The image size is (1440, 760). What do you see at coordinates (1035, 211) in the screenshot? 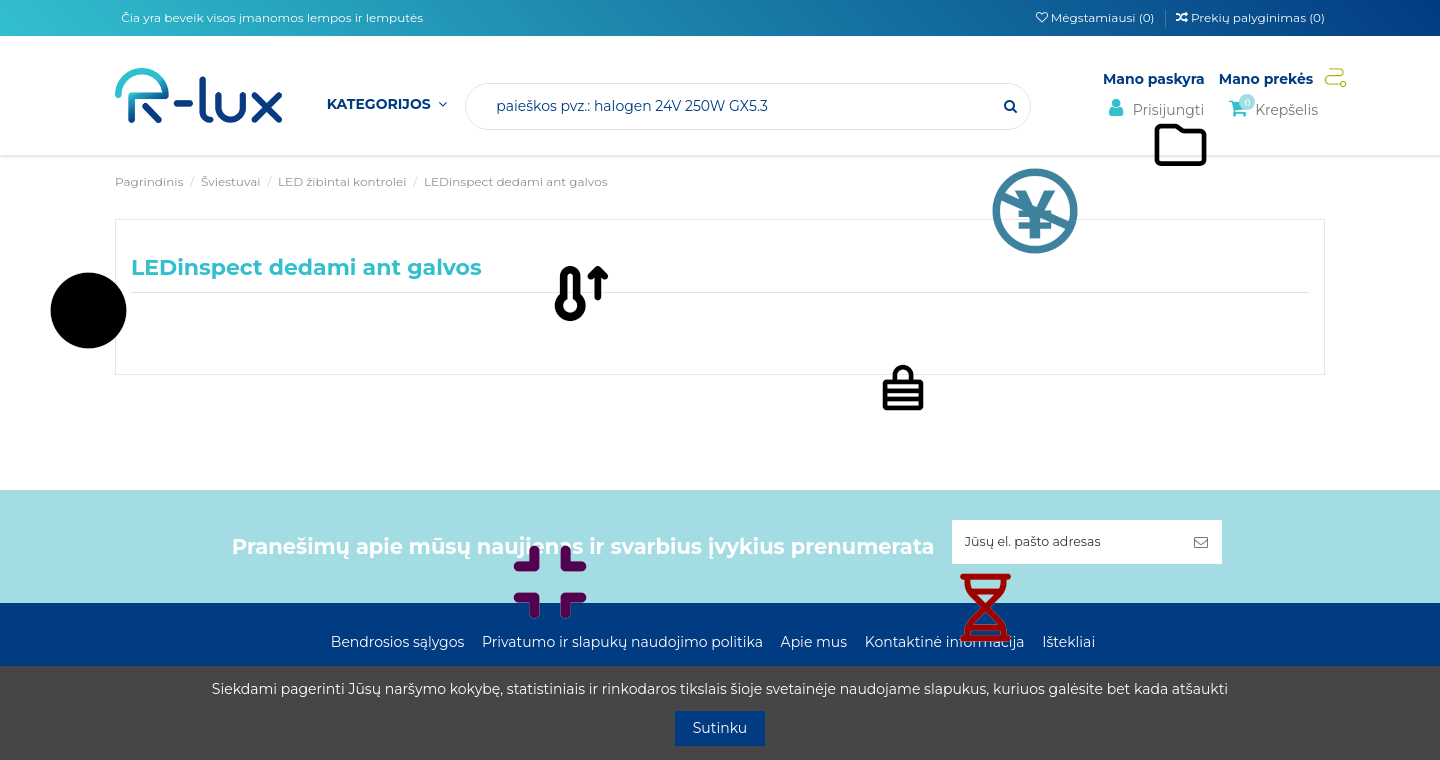
I see `indicates non-commercial use license for Japan (yen symbol)` at bounding box center [1035, 211].